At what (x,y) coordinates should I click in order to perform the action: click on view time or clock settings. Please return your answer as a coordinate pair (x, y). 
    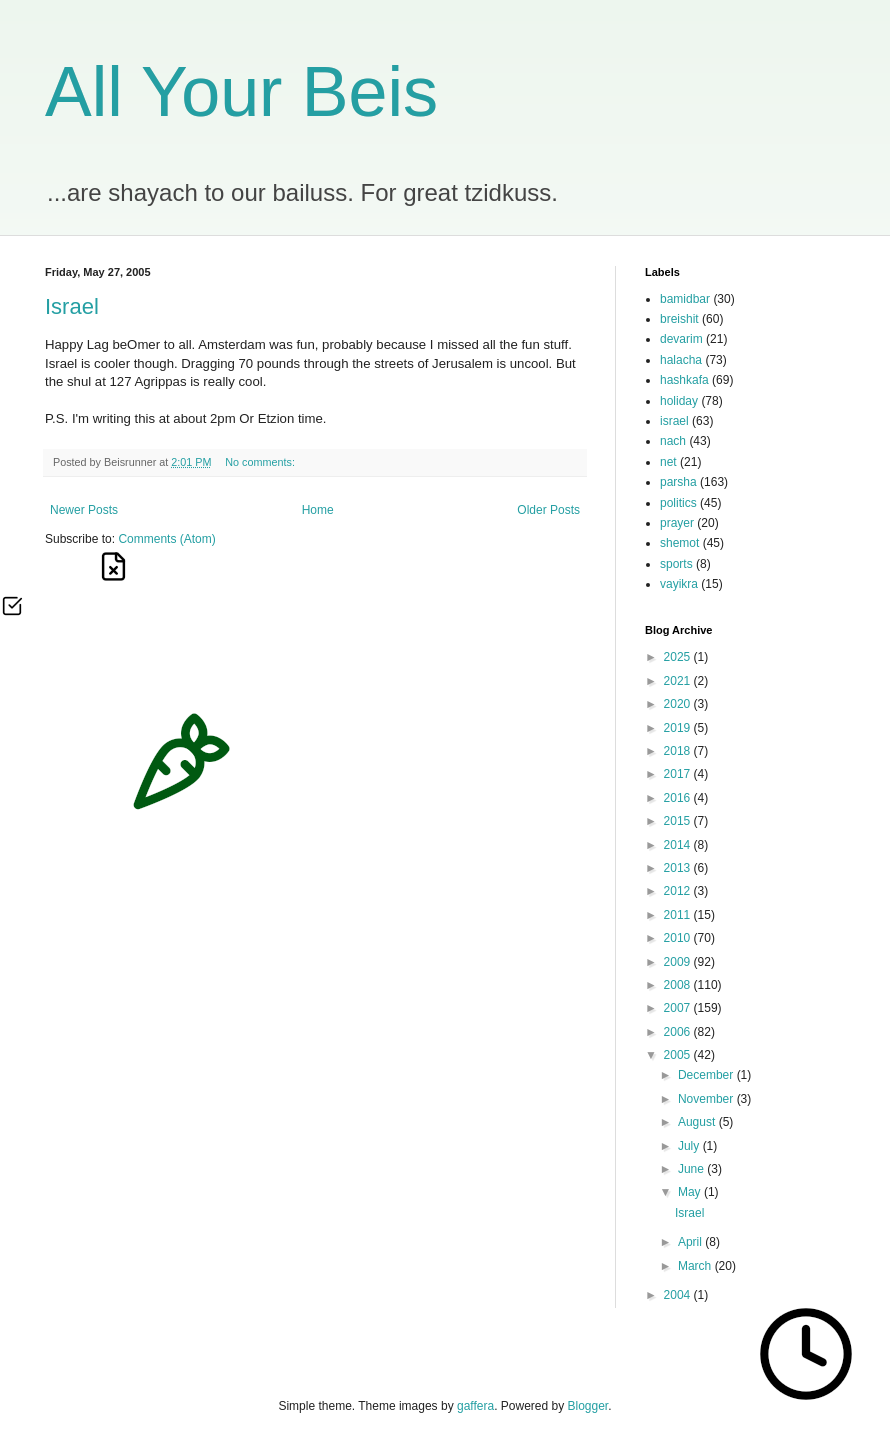
    Looking at the image, I should click on (806, 1354).